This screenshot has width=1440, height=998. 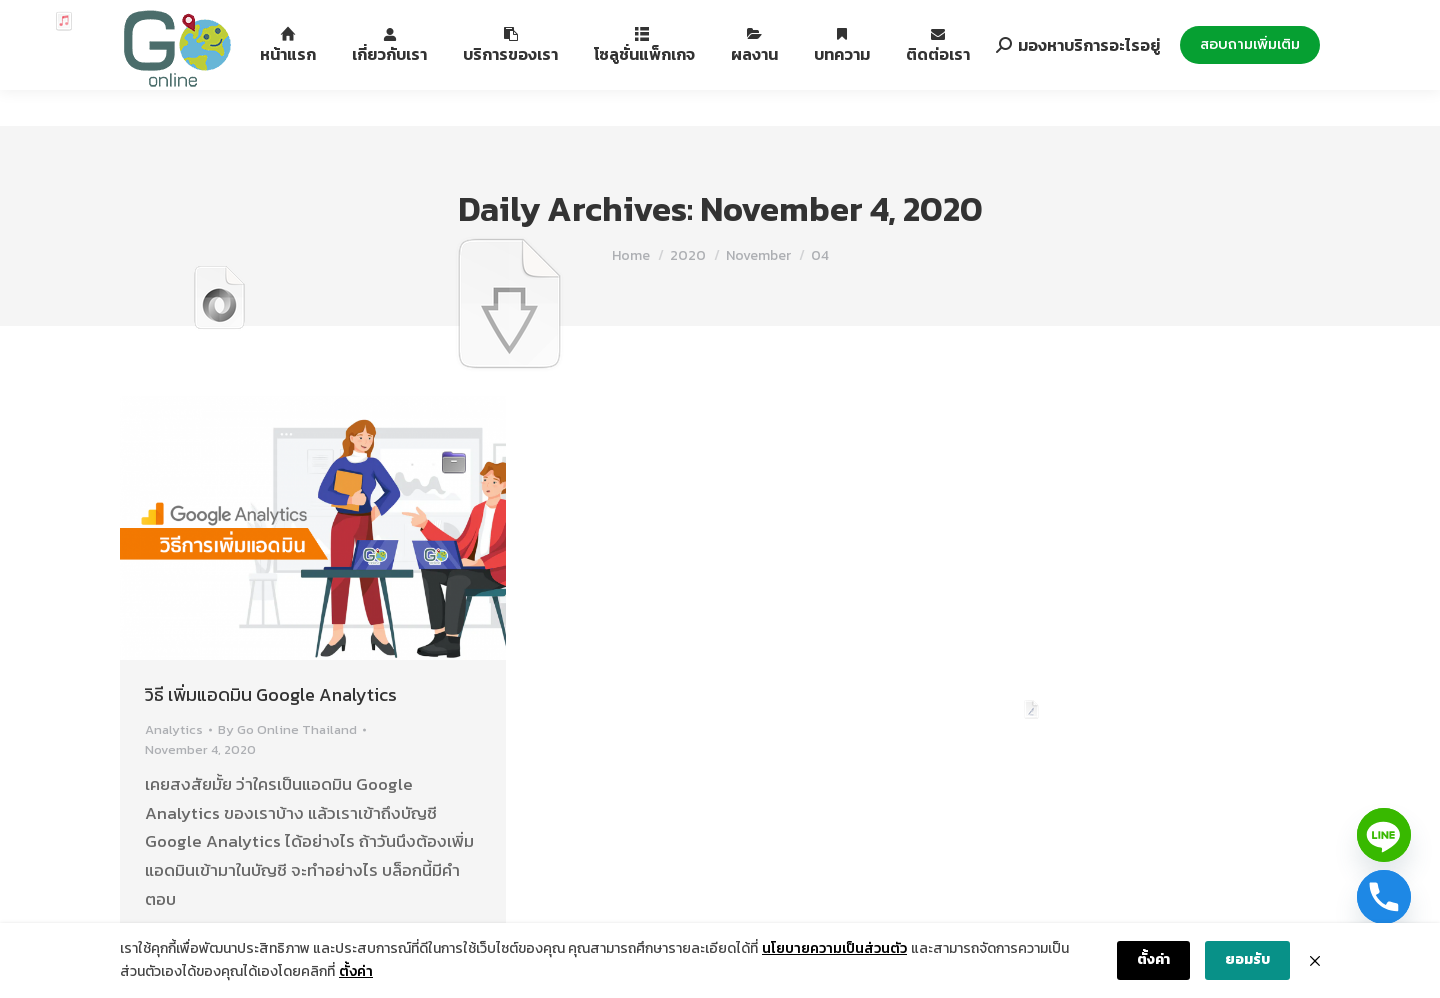 What do you see at coordinates (219, 297) in the screenshot?
I see `a JSON file type indicator` at bounding box center [219, 297].